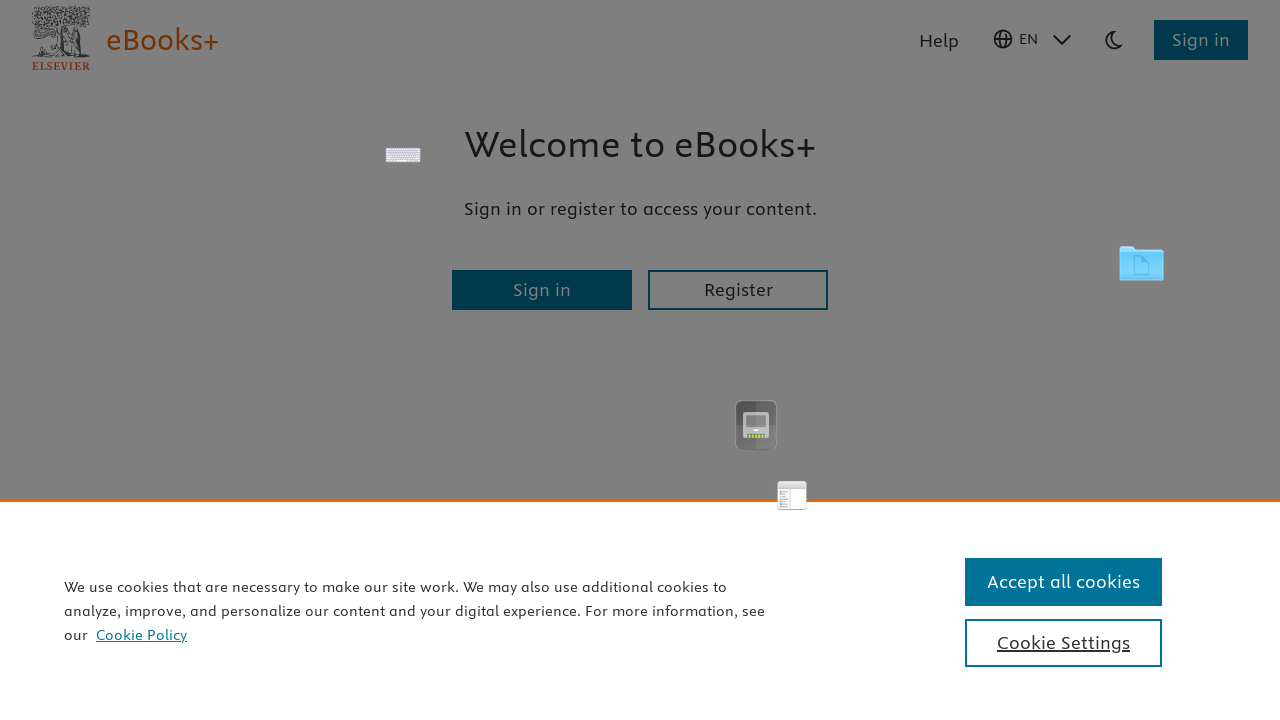 Image resolution: width=1280 pixels, height=720 pixels. What do you see at coordinates (403, 155) in the screenshot?
I see `connect a wireless bluetooth keyboard` at bounding box center [403, 155].